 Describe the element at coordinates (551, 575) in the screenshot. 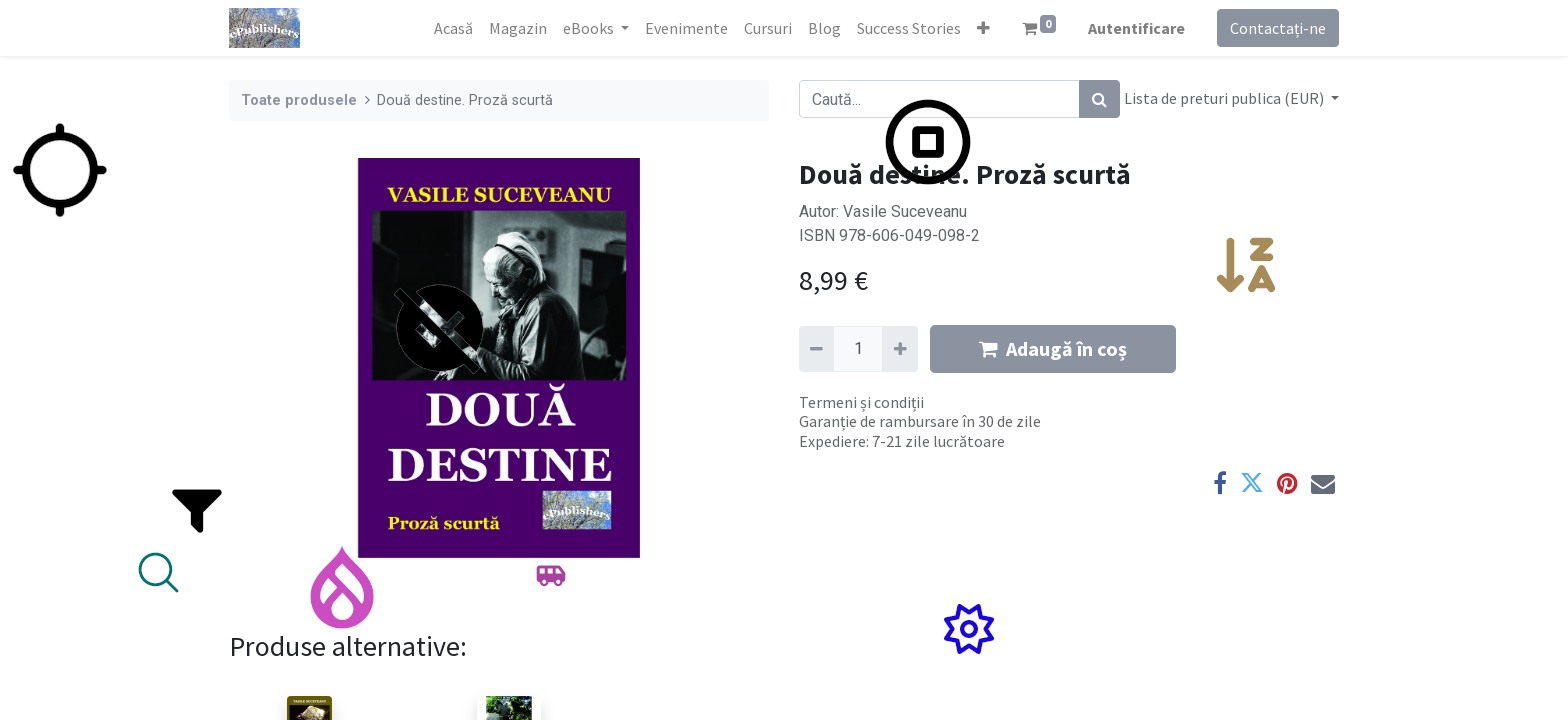

I see `access shuttle or transportation services` at that location.